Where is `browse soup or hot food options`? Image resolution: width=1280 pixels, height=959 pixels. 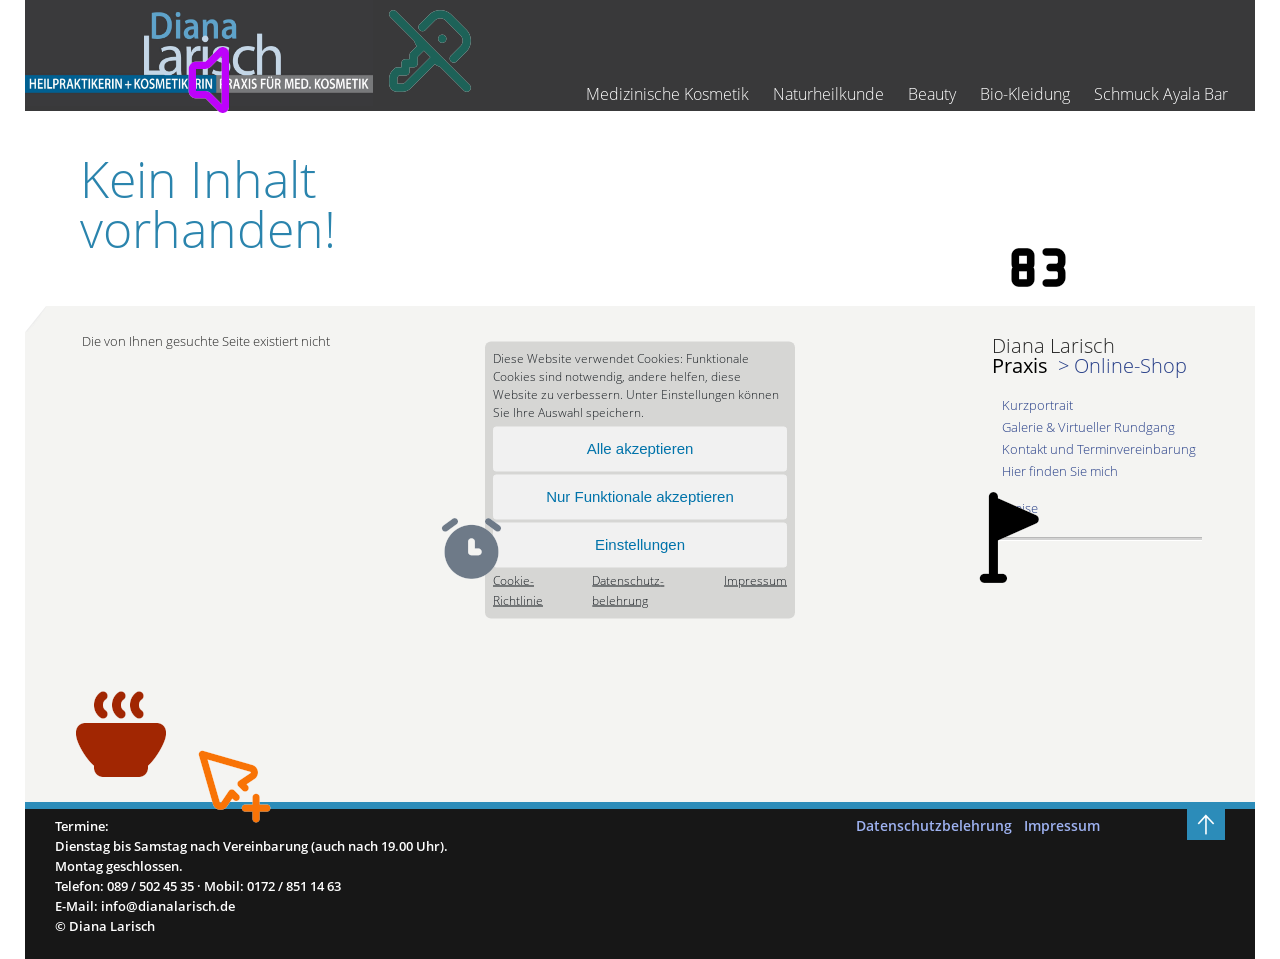
browse soup or hot food options is located at coordinates (121, 732).